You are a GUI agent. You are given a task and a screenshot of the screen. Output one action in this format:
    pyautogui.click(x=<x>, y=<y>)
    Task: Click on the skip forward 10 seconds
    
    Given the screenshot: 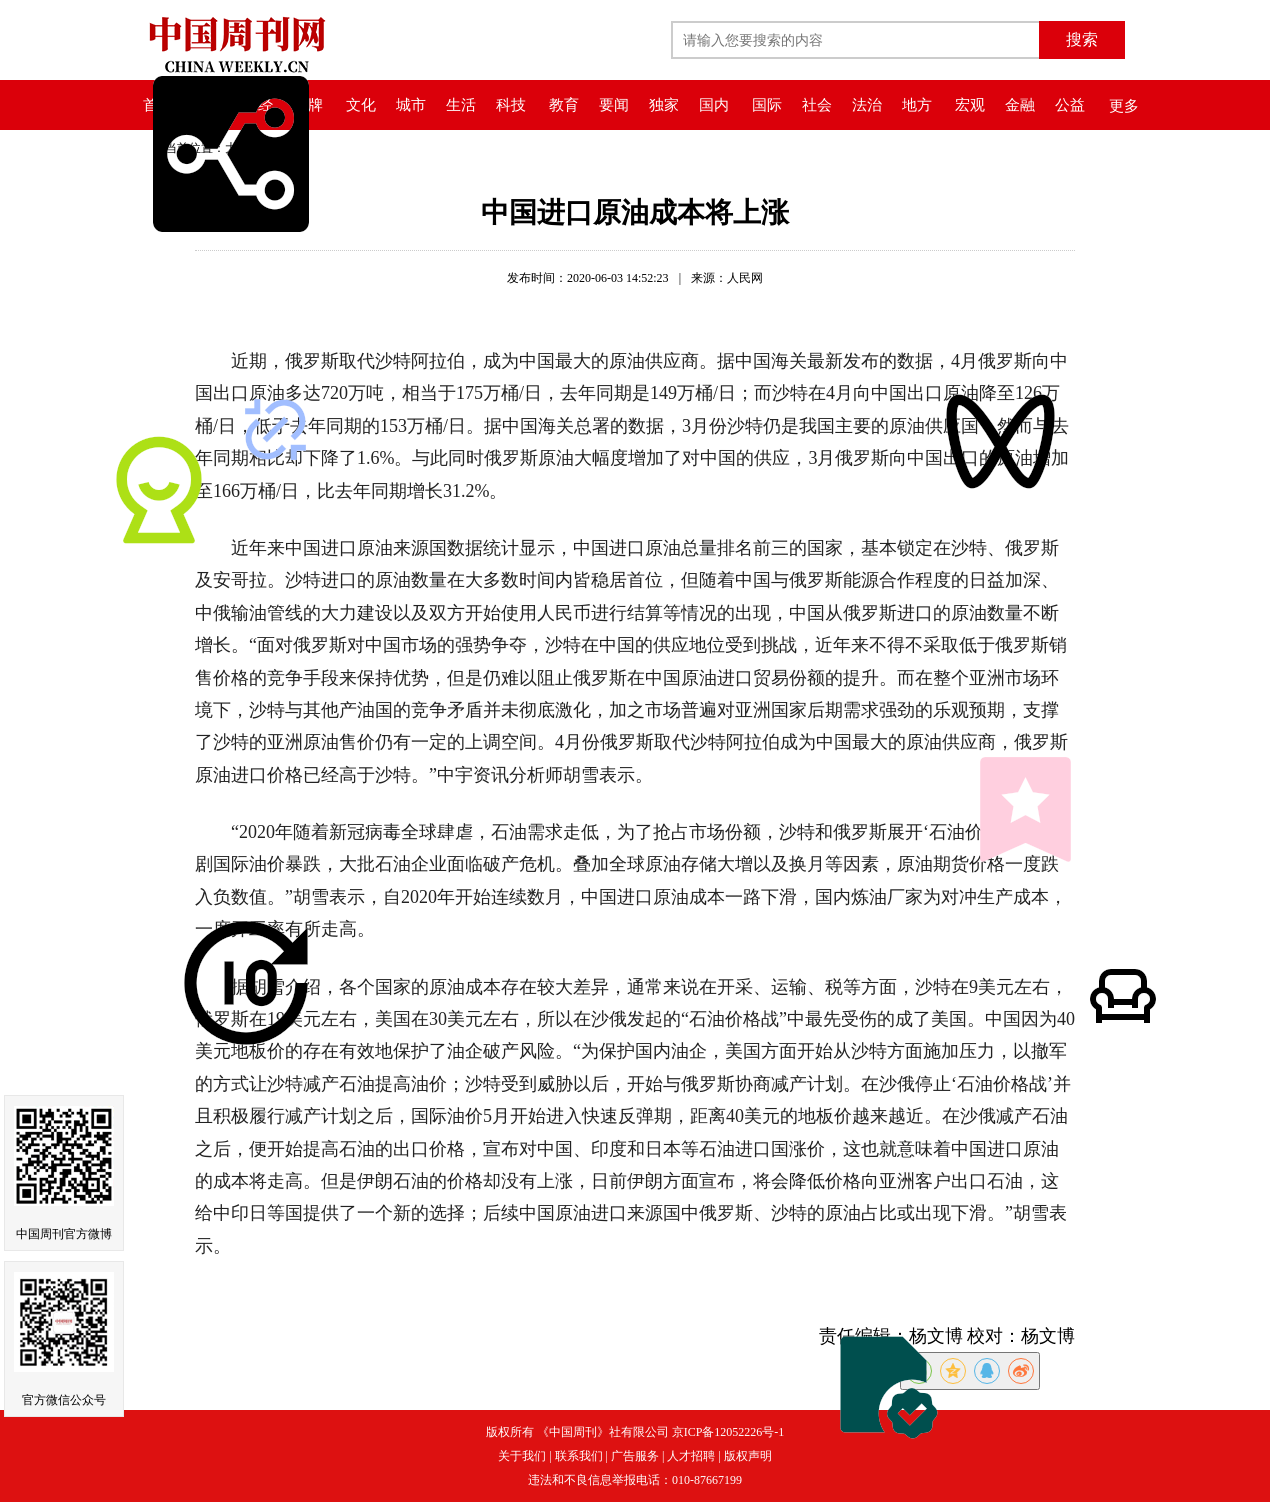 What is the action you would take?
    pyautogui.click(x=246, y=983)
    